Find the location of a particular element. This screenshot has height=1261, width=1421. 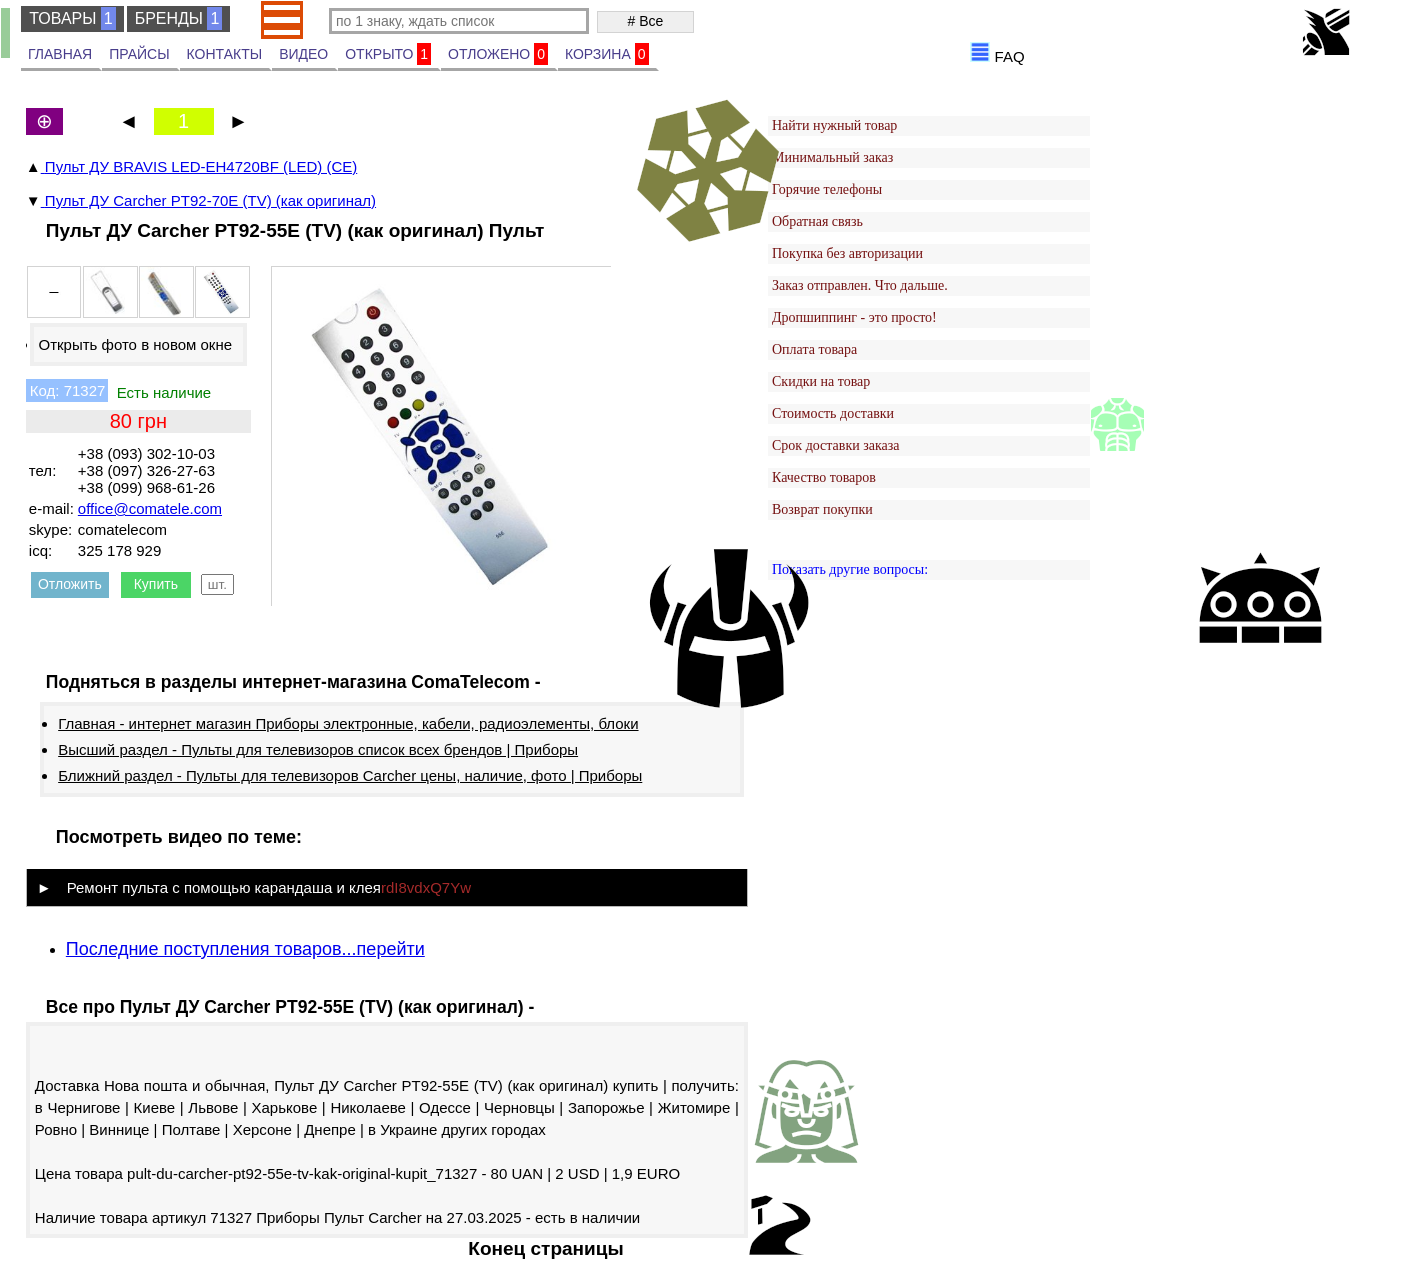

view hiking or walking trail routes is located at coordinates (779, 1224).